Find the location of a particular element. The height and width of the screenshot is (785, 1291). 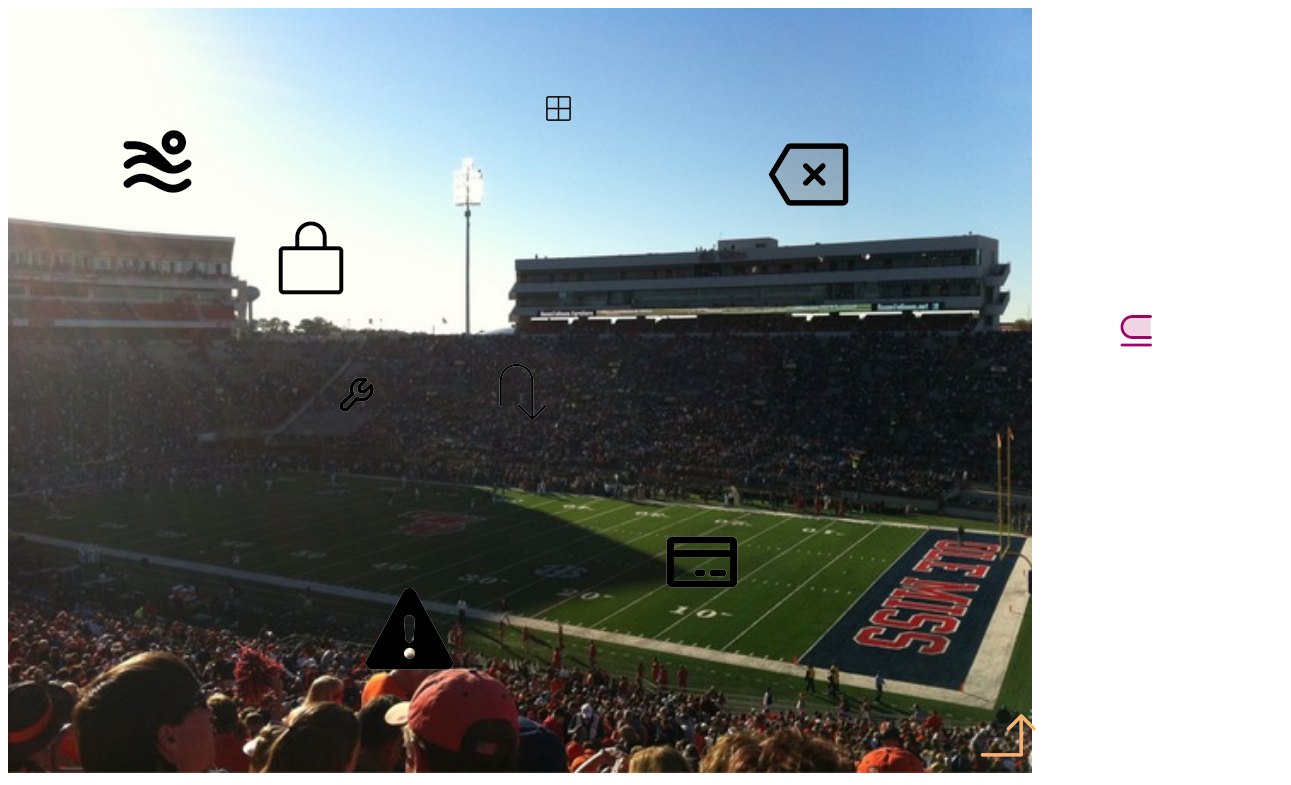

indicates a subset relationship in mathematical or data operations is located at coordinates (1137, 330).